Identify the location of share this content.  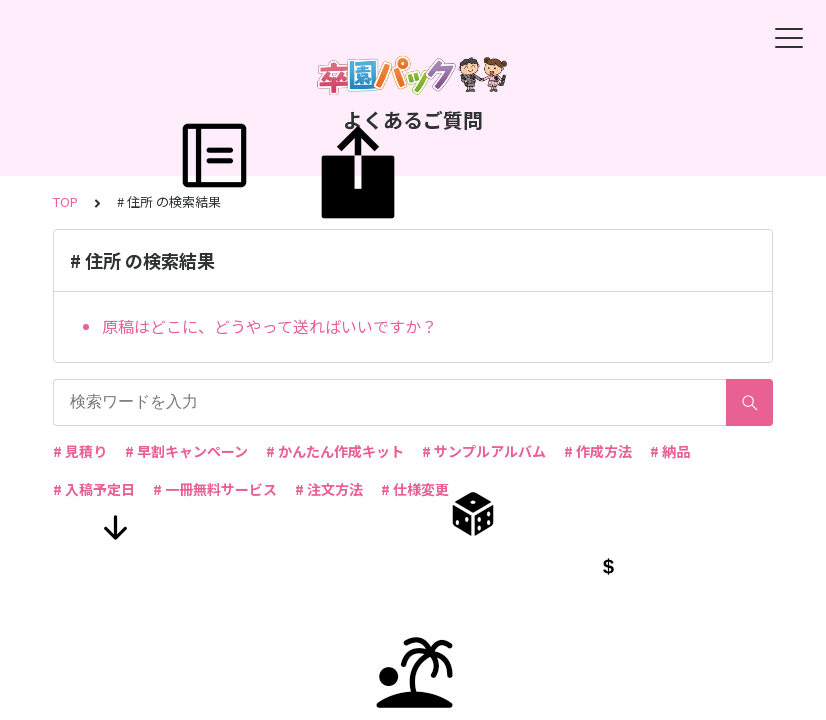
(358, 172).